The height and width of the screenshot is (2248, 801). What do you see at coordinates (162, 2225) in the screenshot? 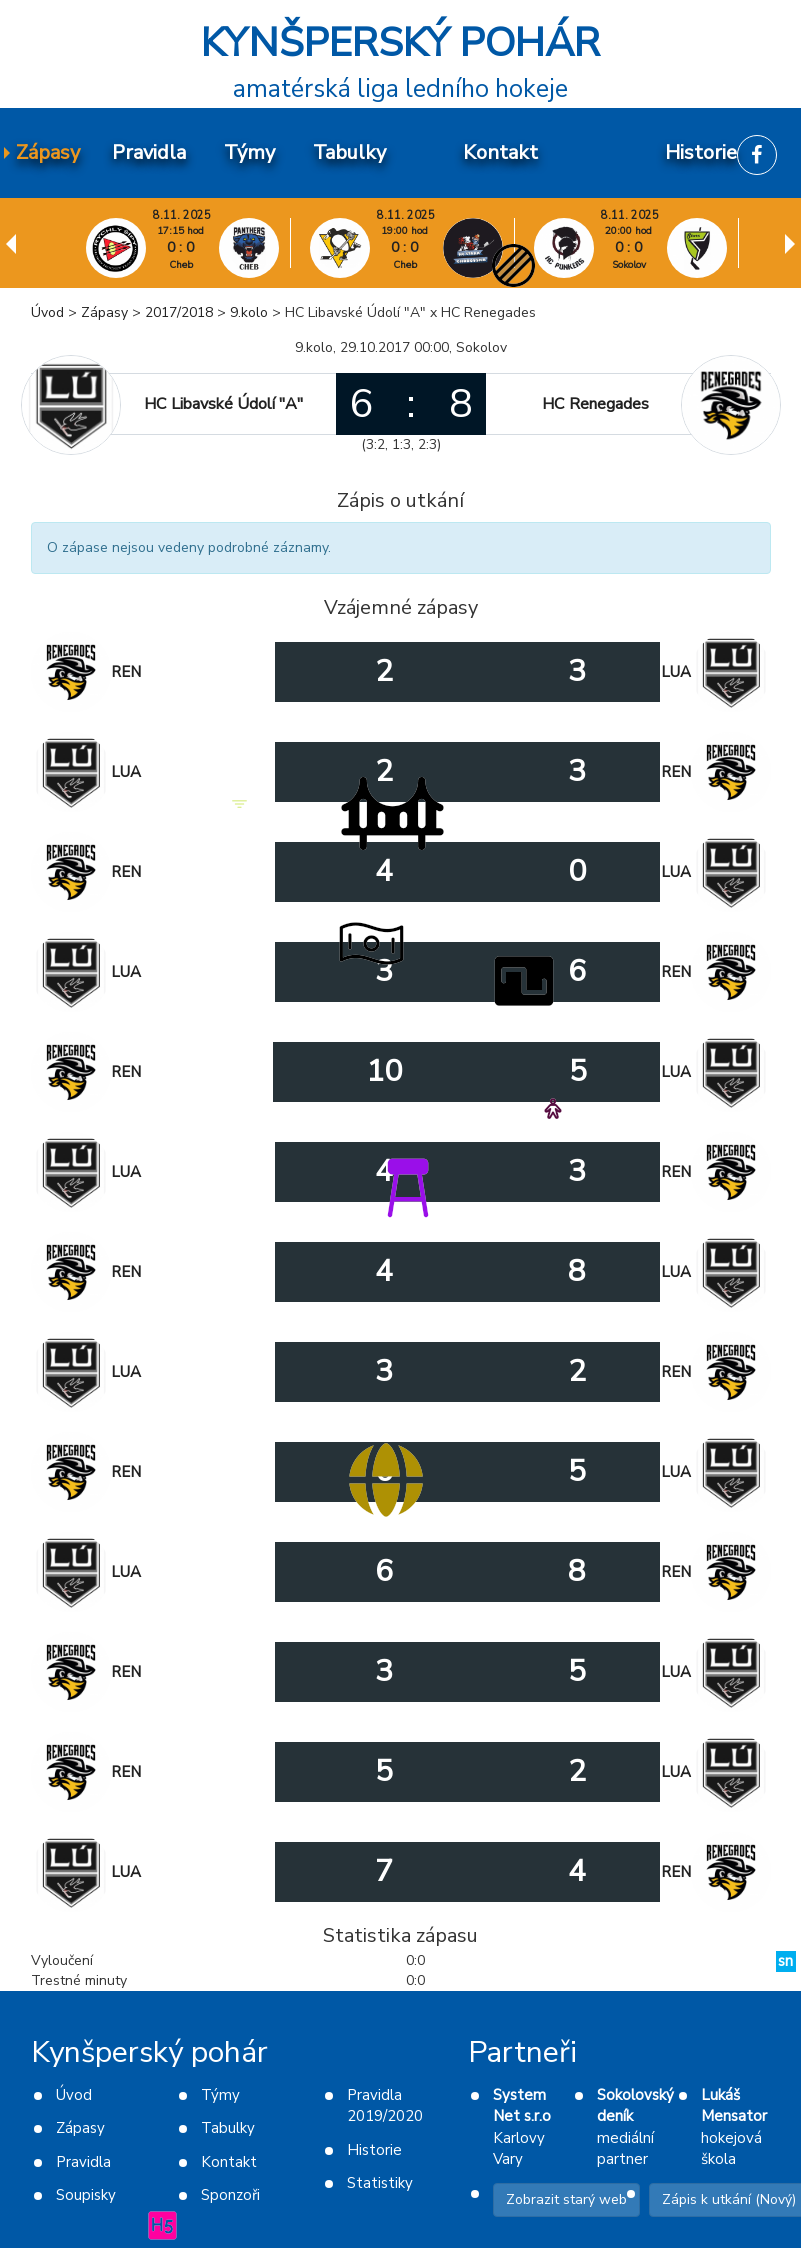
I see `format text as heading level 5` at bounding box center [162, 2225].